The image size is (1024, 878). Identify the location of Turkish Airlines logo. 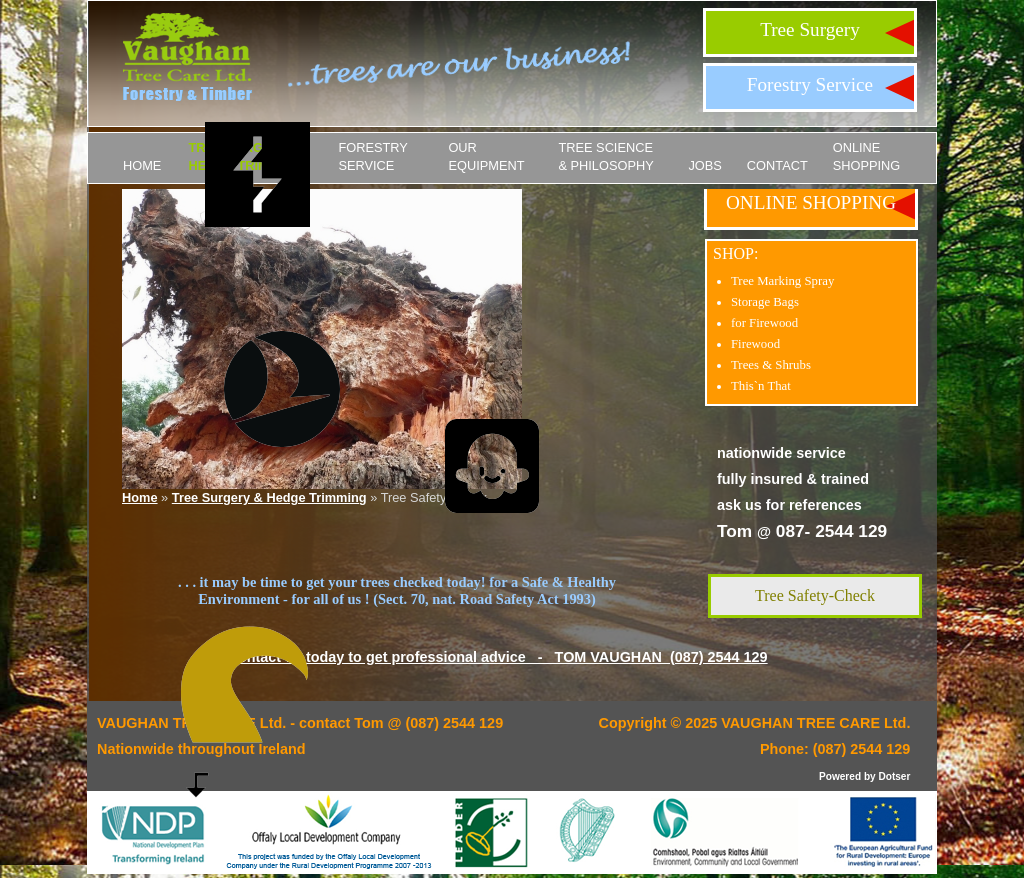
(282, 389).